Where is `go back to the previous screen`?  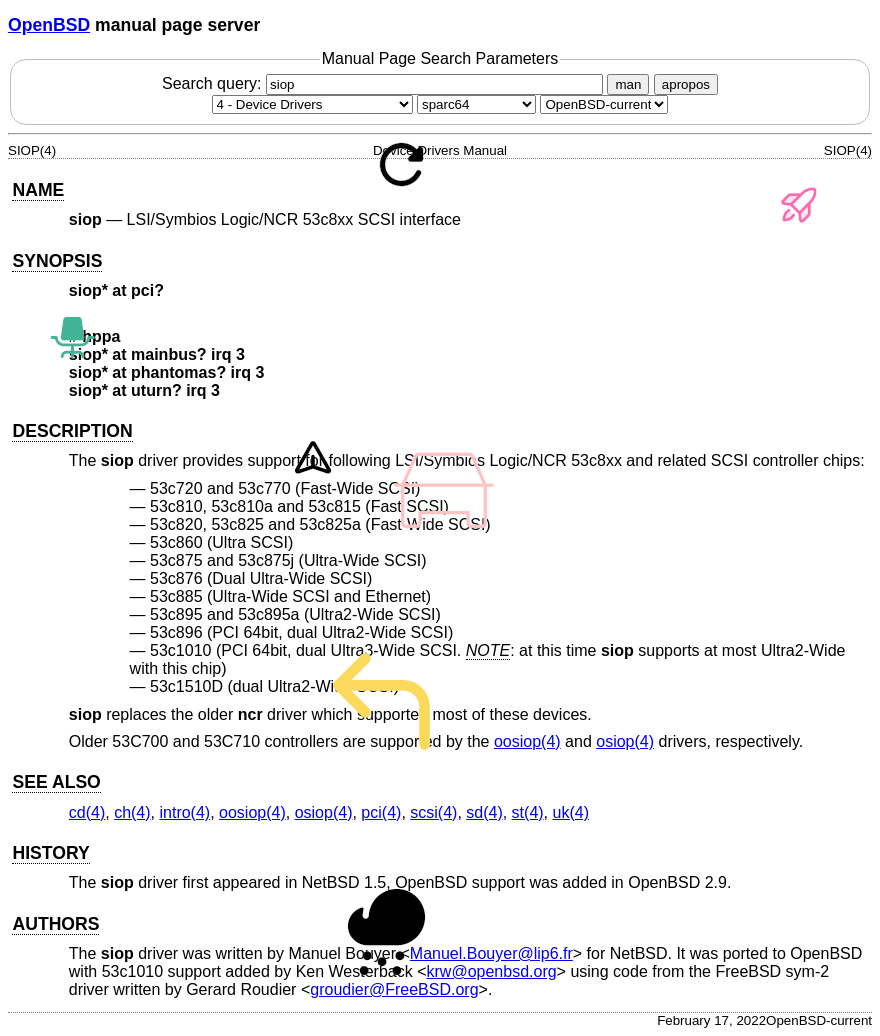 go back to the previous screen is located at coordinates (381, 701).